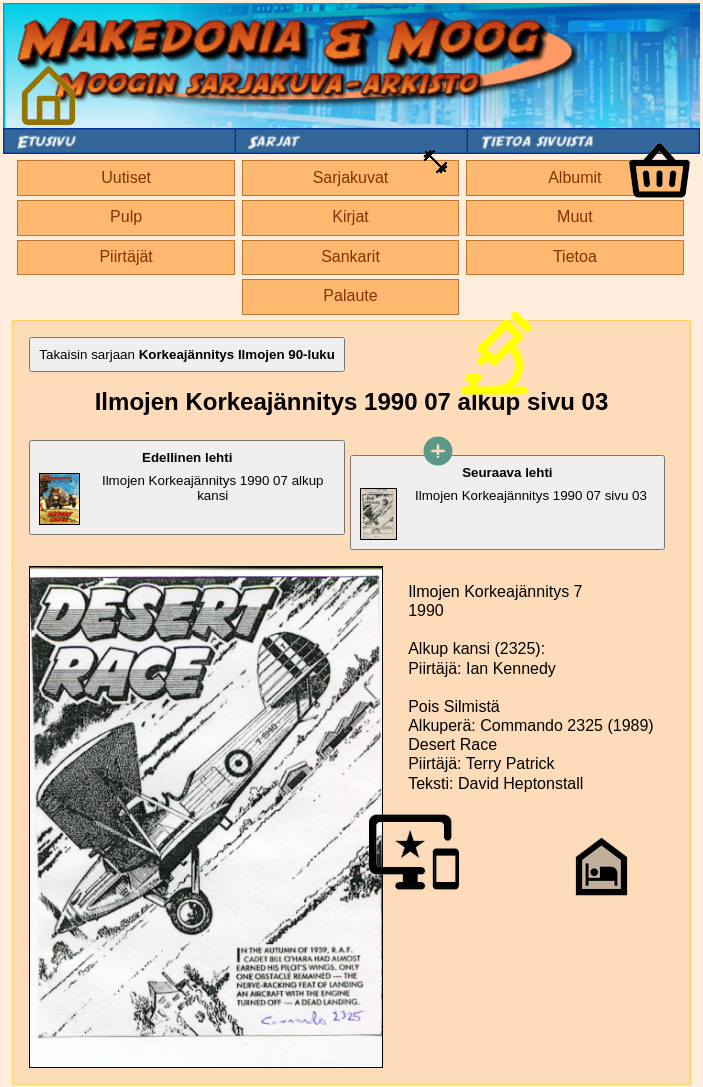 The height and width of the screenshot is (1087, 703). What do you see at coordinates (438, 451) in the screenshot?
I see `add a new item` at bounding box center [438, 451].